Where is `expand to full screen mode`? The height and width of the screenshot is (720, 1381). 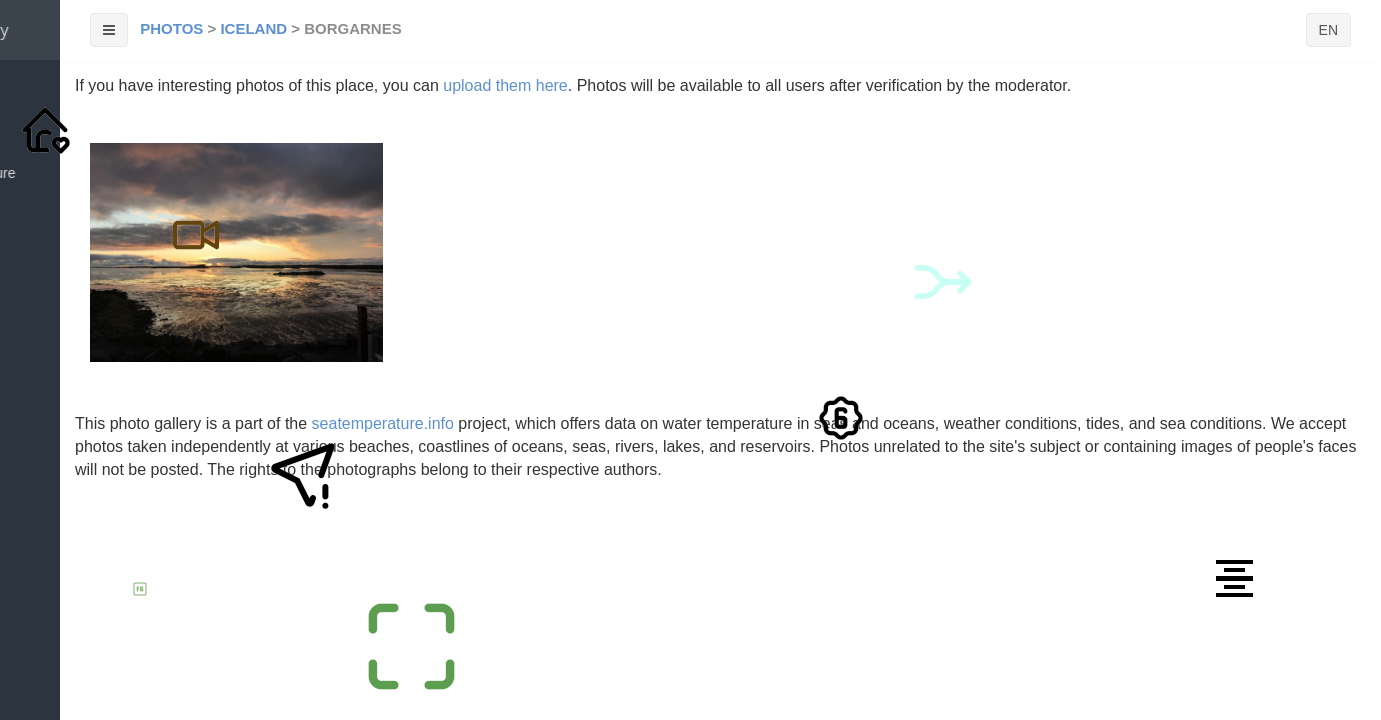
expand to full screen mode is located at coordinates (411, 646).